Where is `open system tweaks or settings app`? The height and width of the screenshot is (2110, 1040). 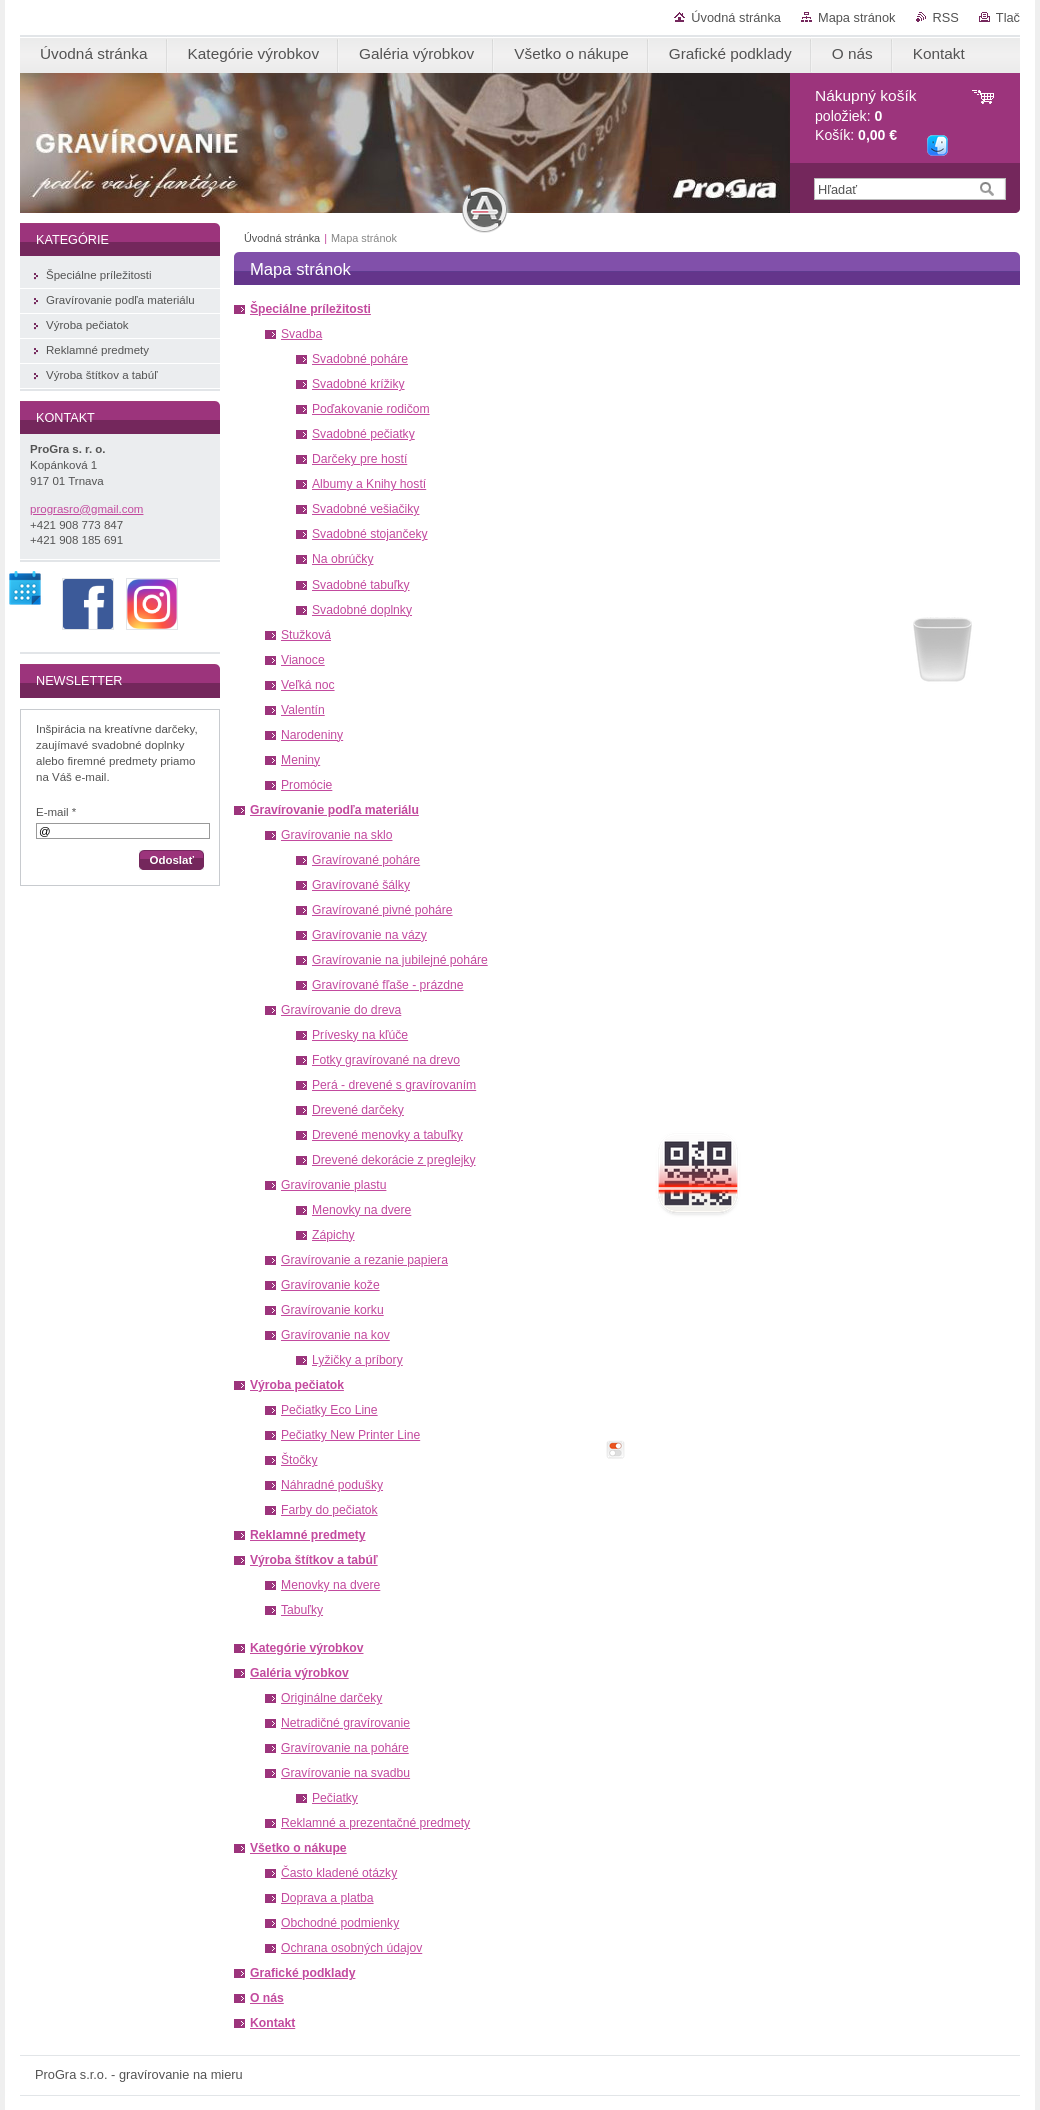 open system tweaks or settings app is located at coordinates (615, 1449).